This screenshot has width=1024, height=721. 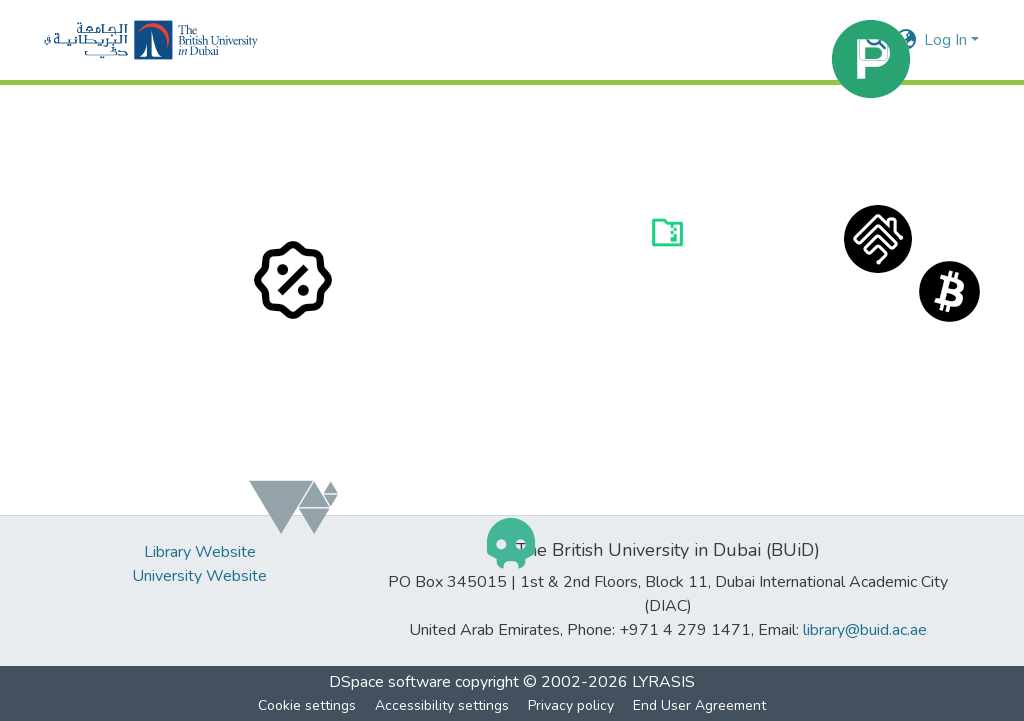 I want to click on view available discounts or promotions, so click(x=293, y=280).